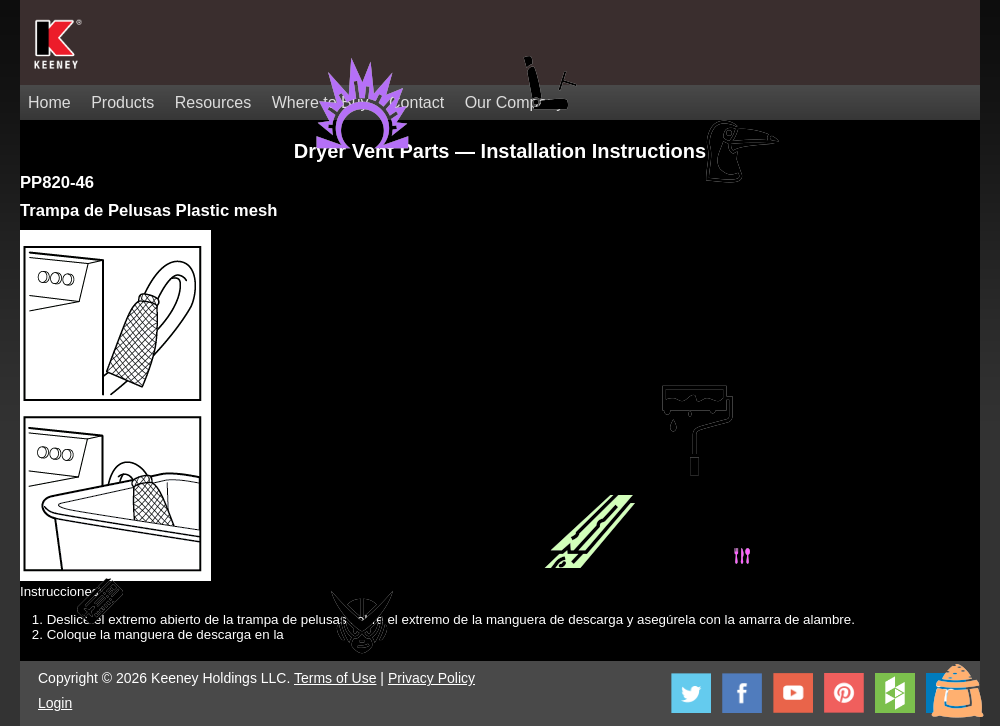 The width and height of the screenshot is (1000, 726). I want to click on view your boarding pass, so click(100, 601).